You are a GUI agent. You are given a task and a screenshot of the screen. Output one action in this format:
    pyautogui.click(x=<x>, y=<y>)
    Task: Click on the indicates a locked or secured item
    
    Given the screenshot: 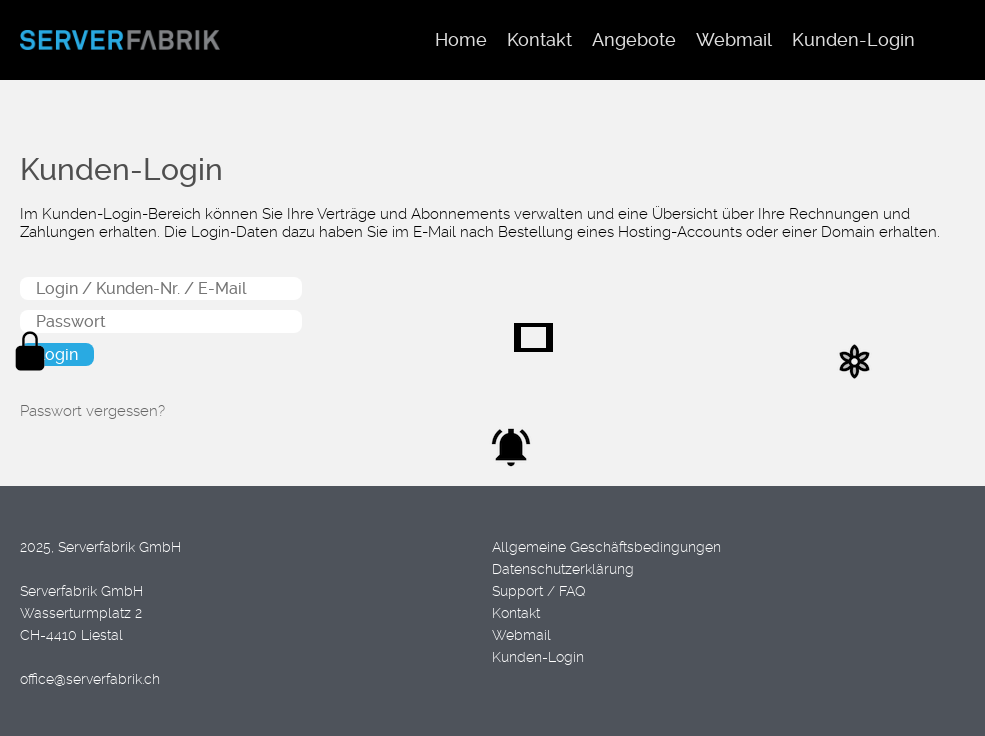 What is the action you would take?
    pyautogui.click(x=30, y=351)
    